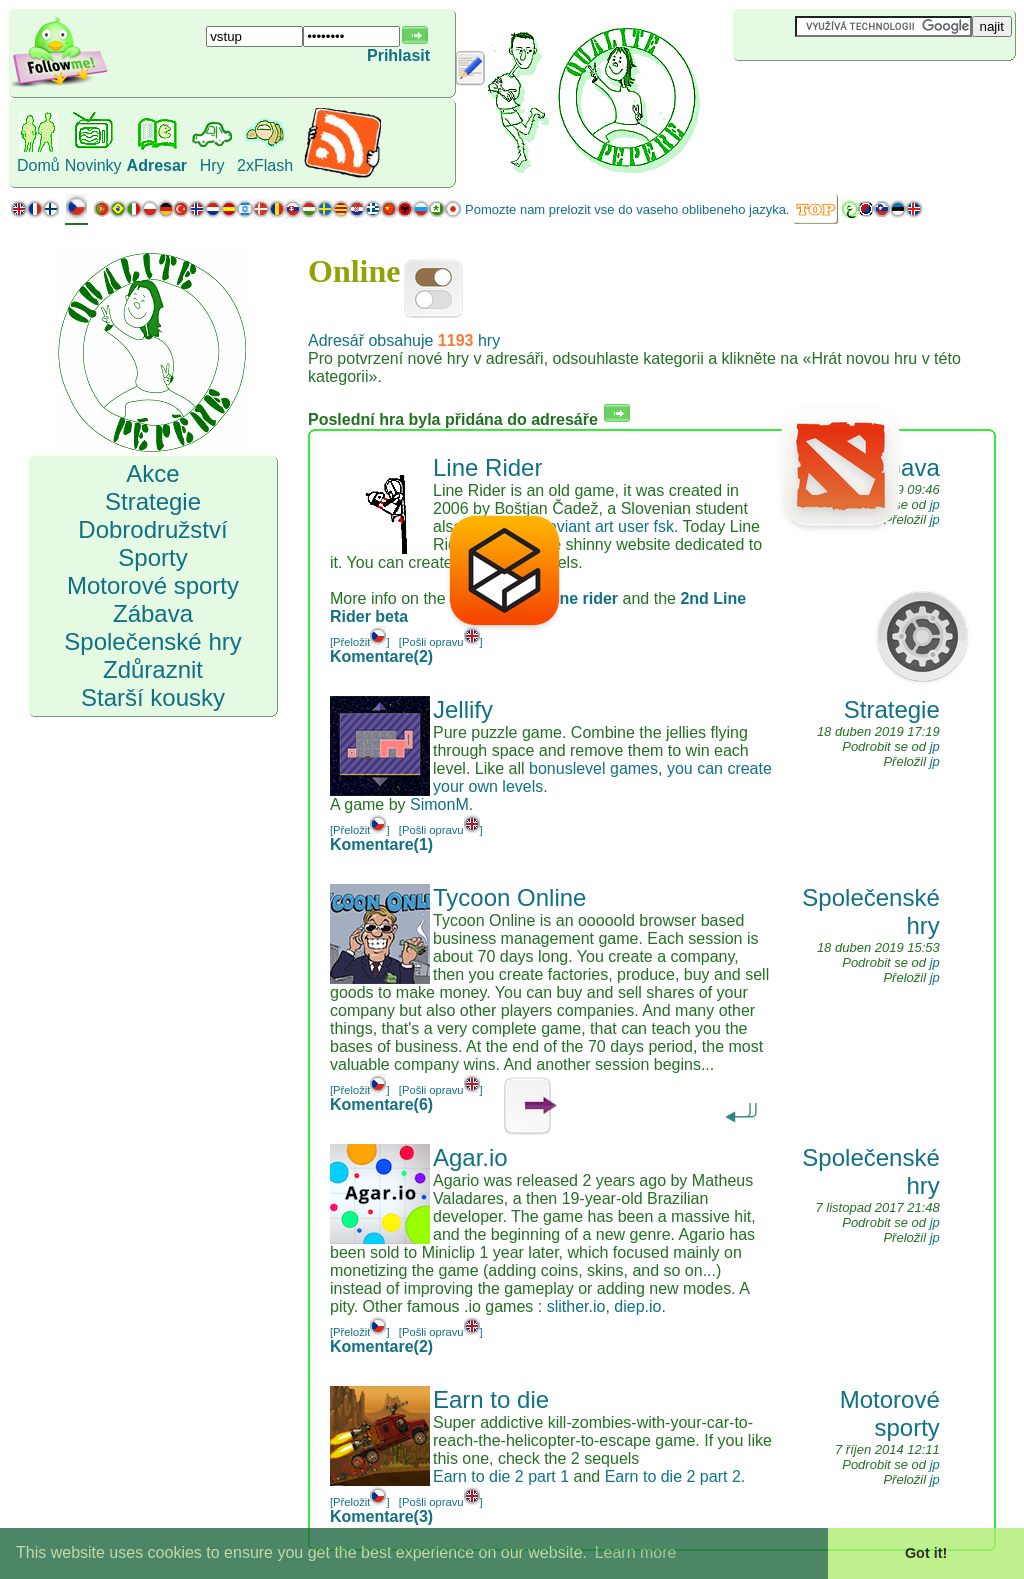 The height and width of the screenshot is (1579, 1024). I want to click on open system preferences, so click(922, 636).